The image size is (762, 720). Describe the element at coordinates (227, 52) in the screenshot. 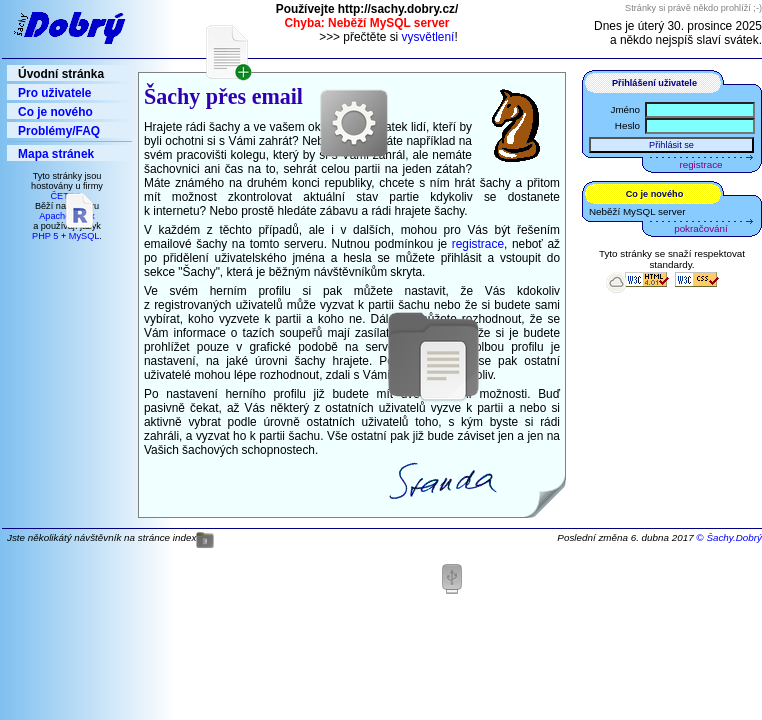

I see `create a new document` at that location.